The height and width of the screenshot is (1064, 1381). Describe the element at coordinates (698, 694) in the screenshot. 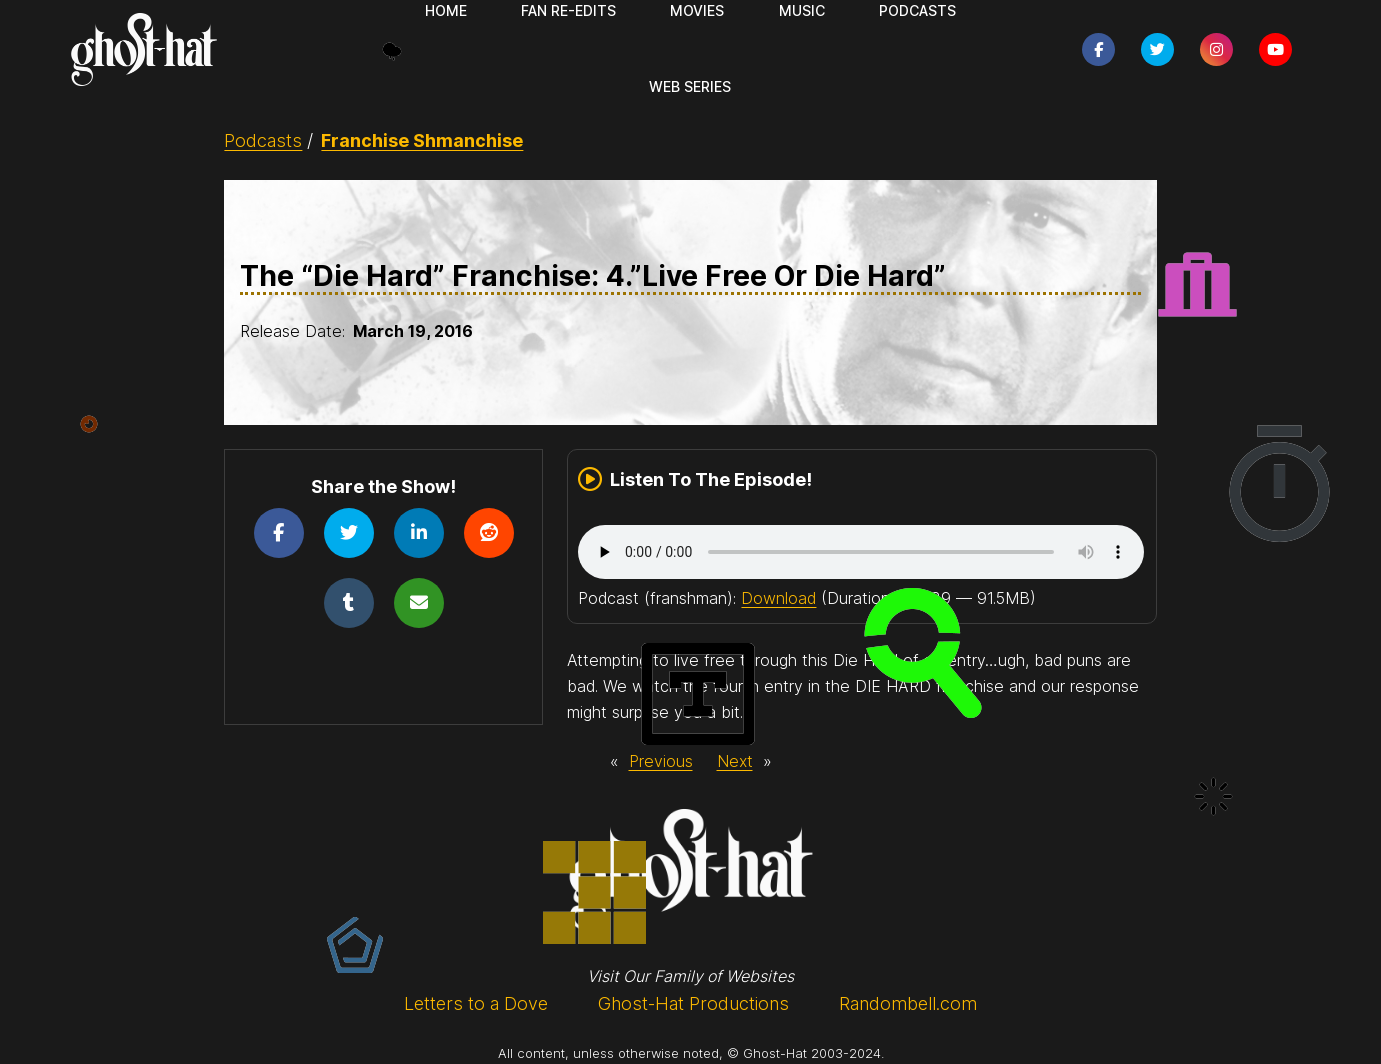

I see `insert a text snippet or template` at that location.